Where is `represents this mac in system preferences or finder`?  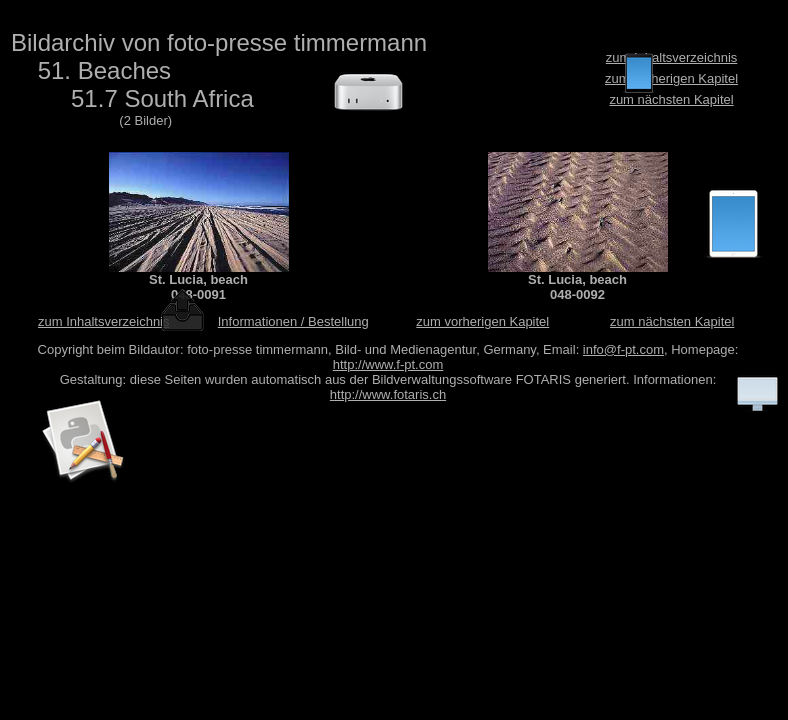 represents this mac in system preferences or finder is located at coordinates (757, 393).